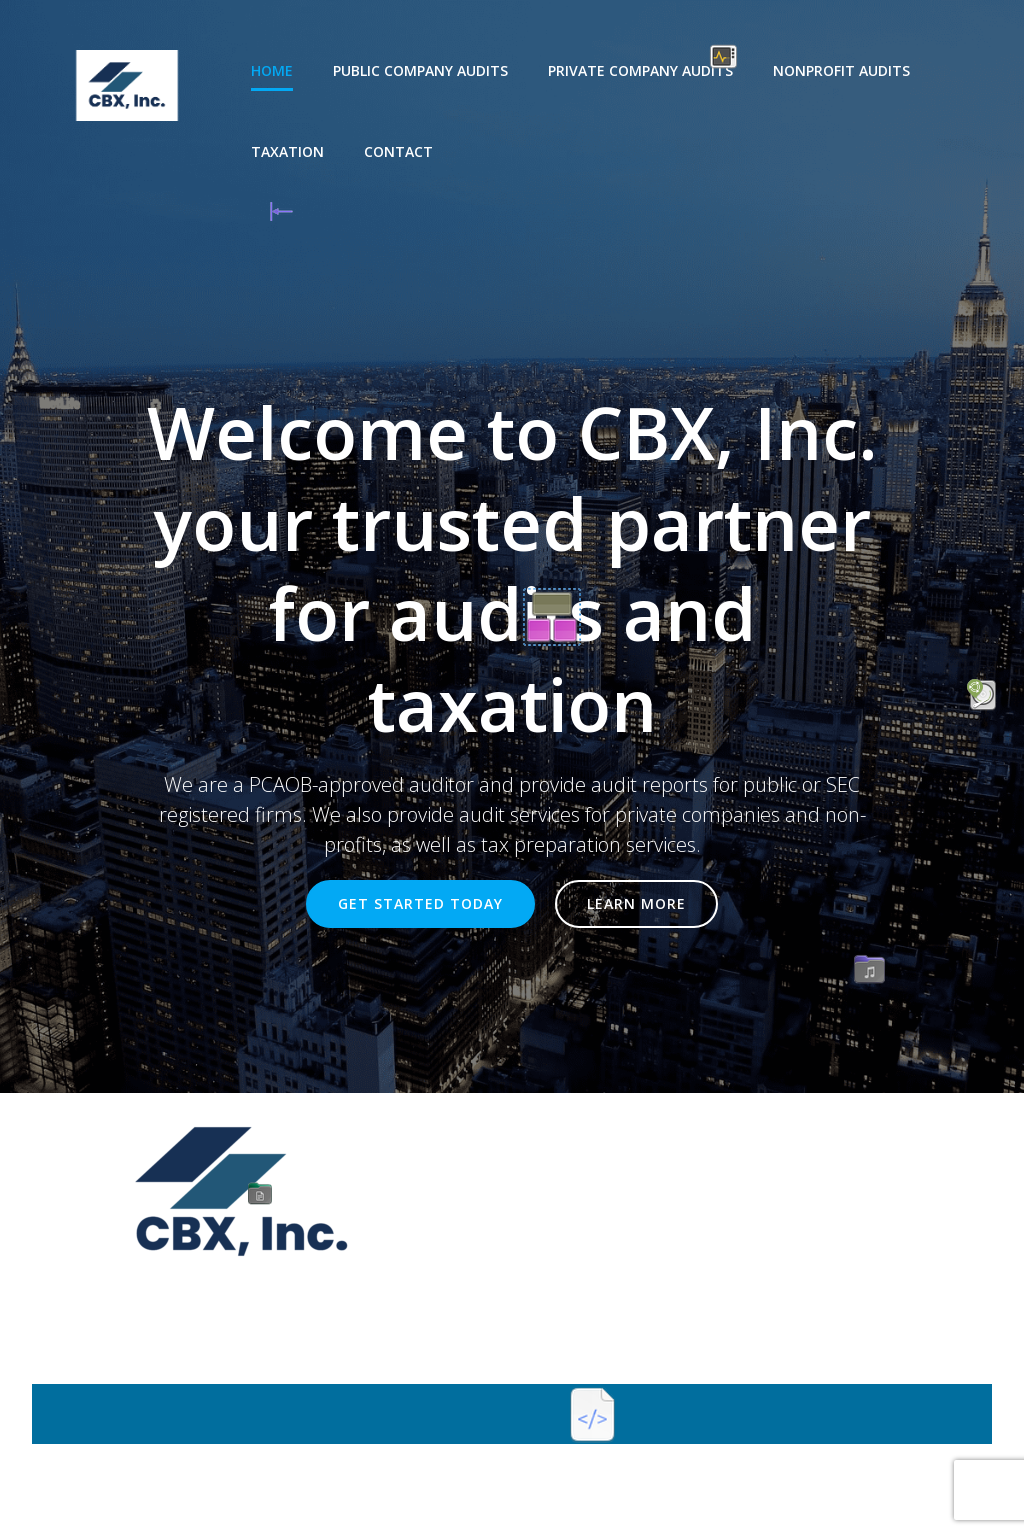  I want to click on go to the first item in a list or sequence, so click(281, 211).